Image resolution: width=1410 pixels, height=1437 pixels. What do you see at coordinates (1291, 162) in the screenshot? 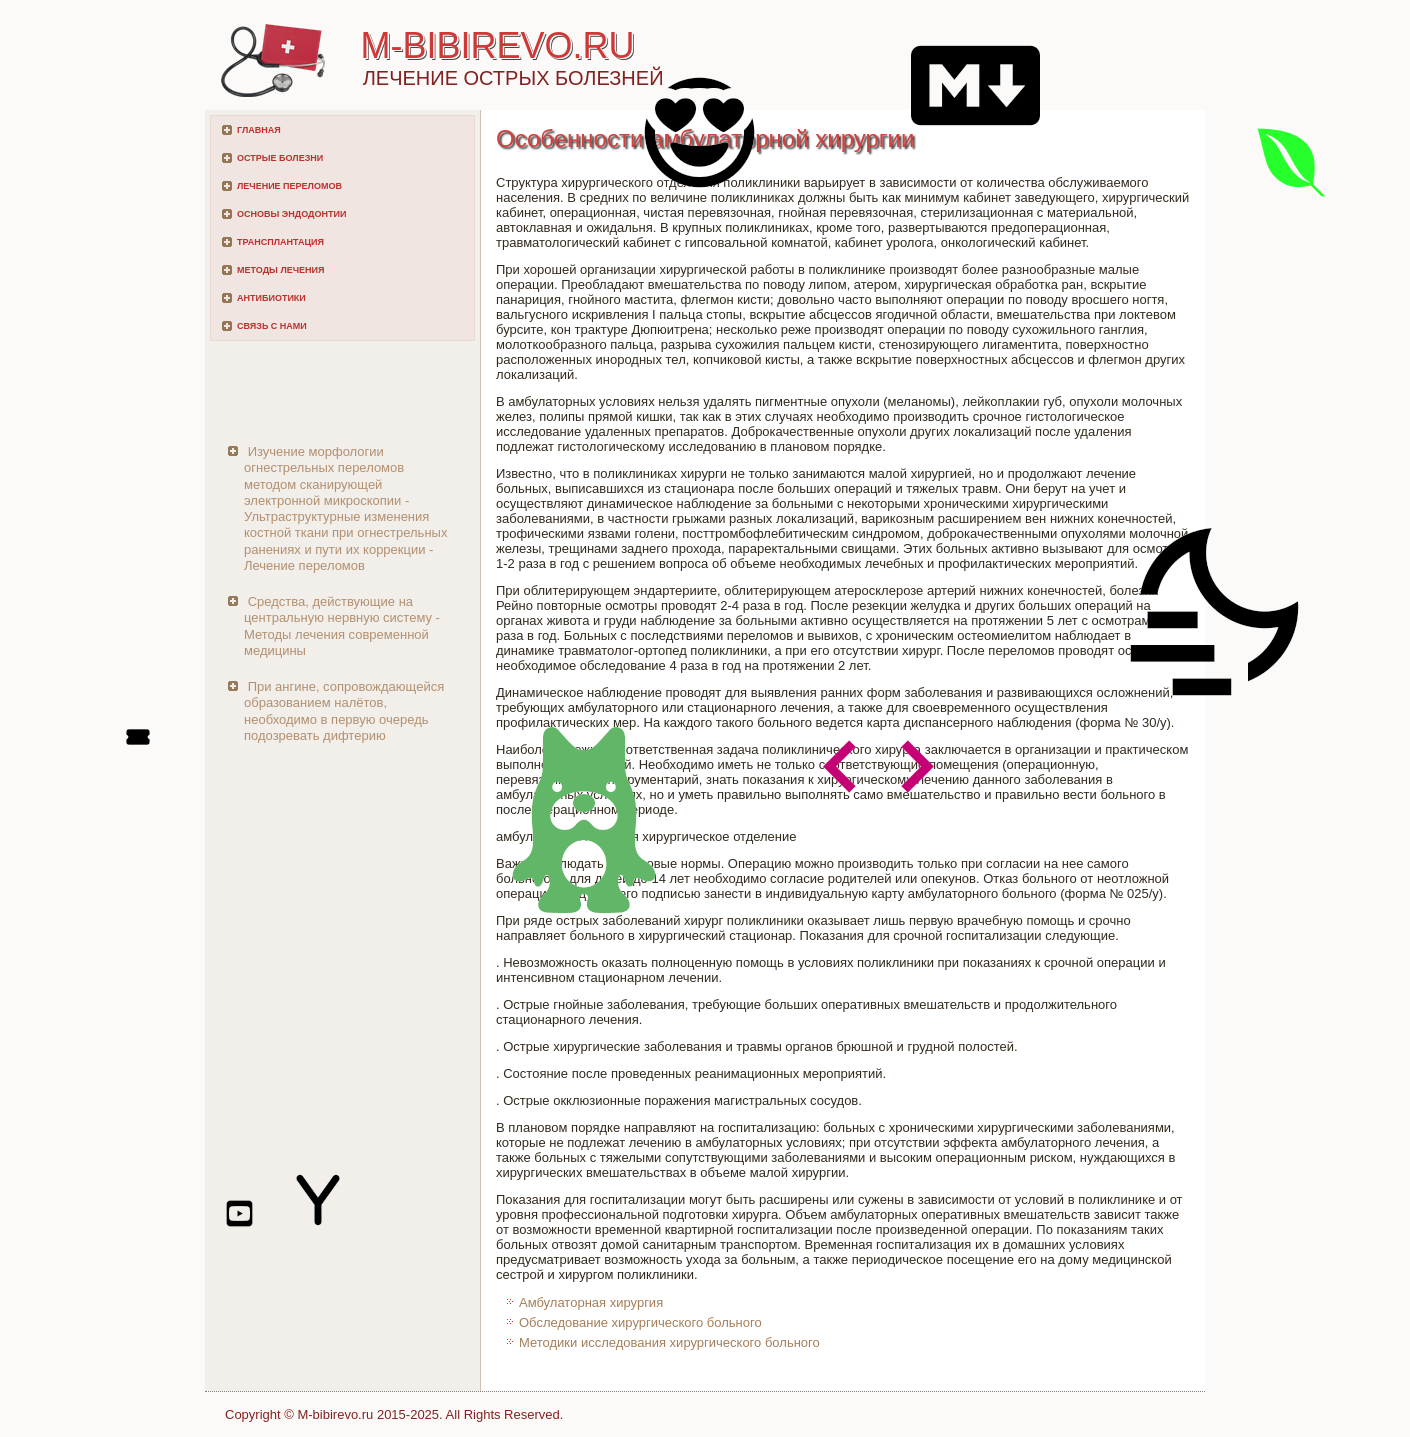
I see `envira gallery logo` at bounding box center [1291, 162].